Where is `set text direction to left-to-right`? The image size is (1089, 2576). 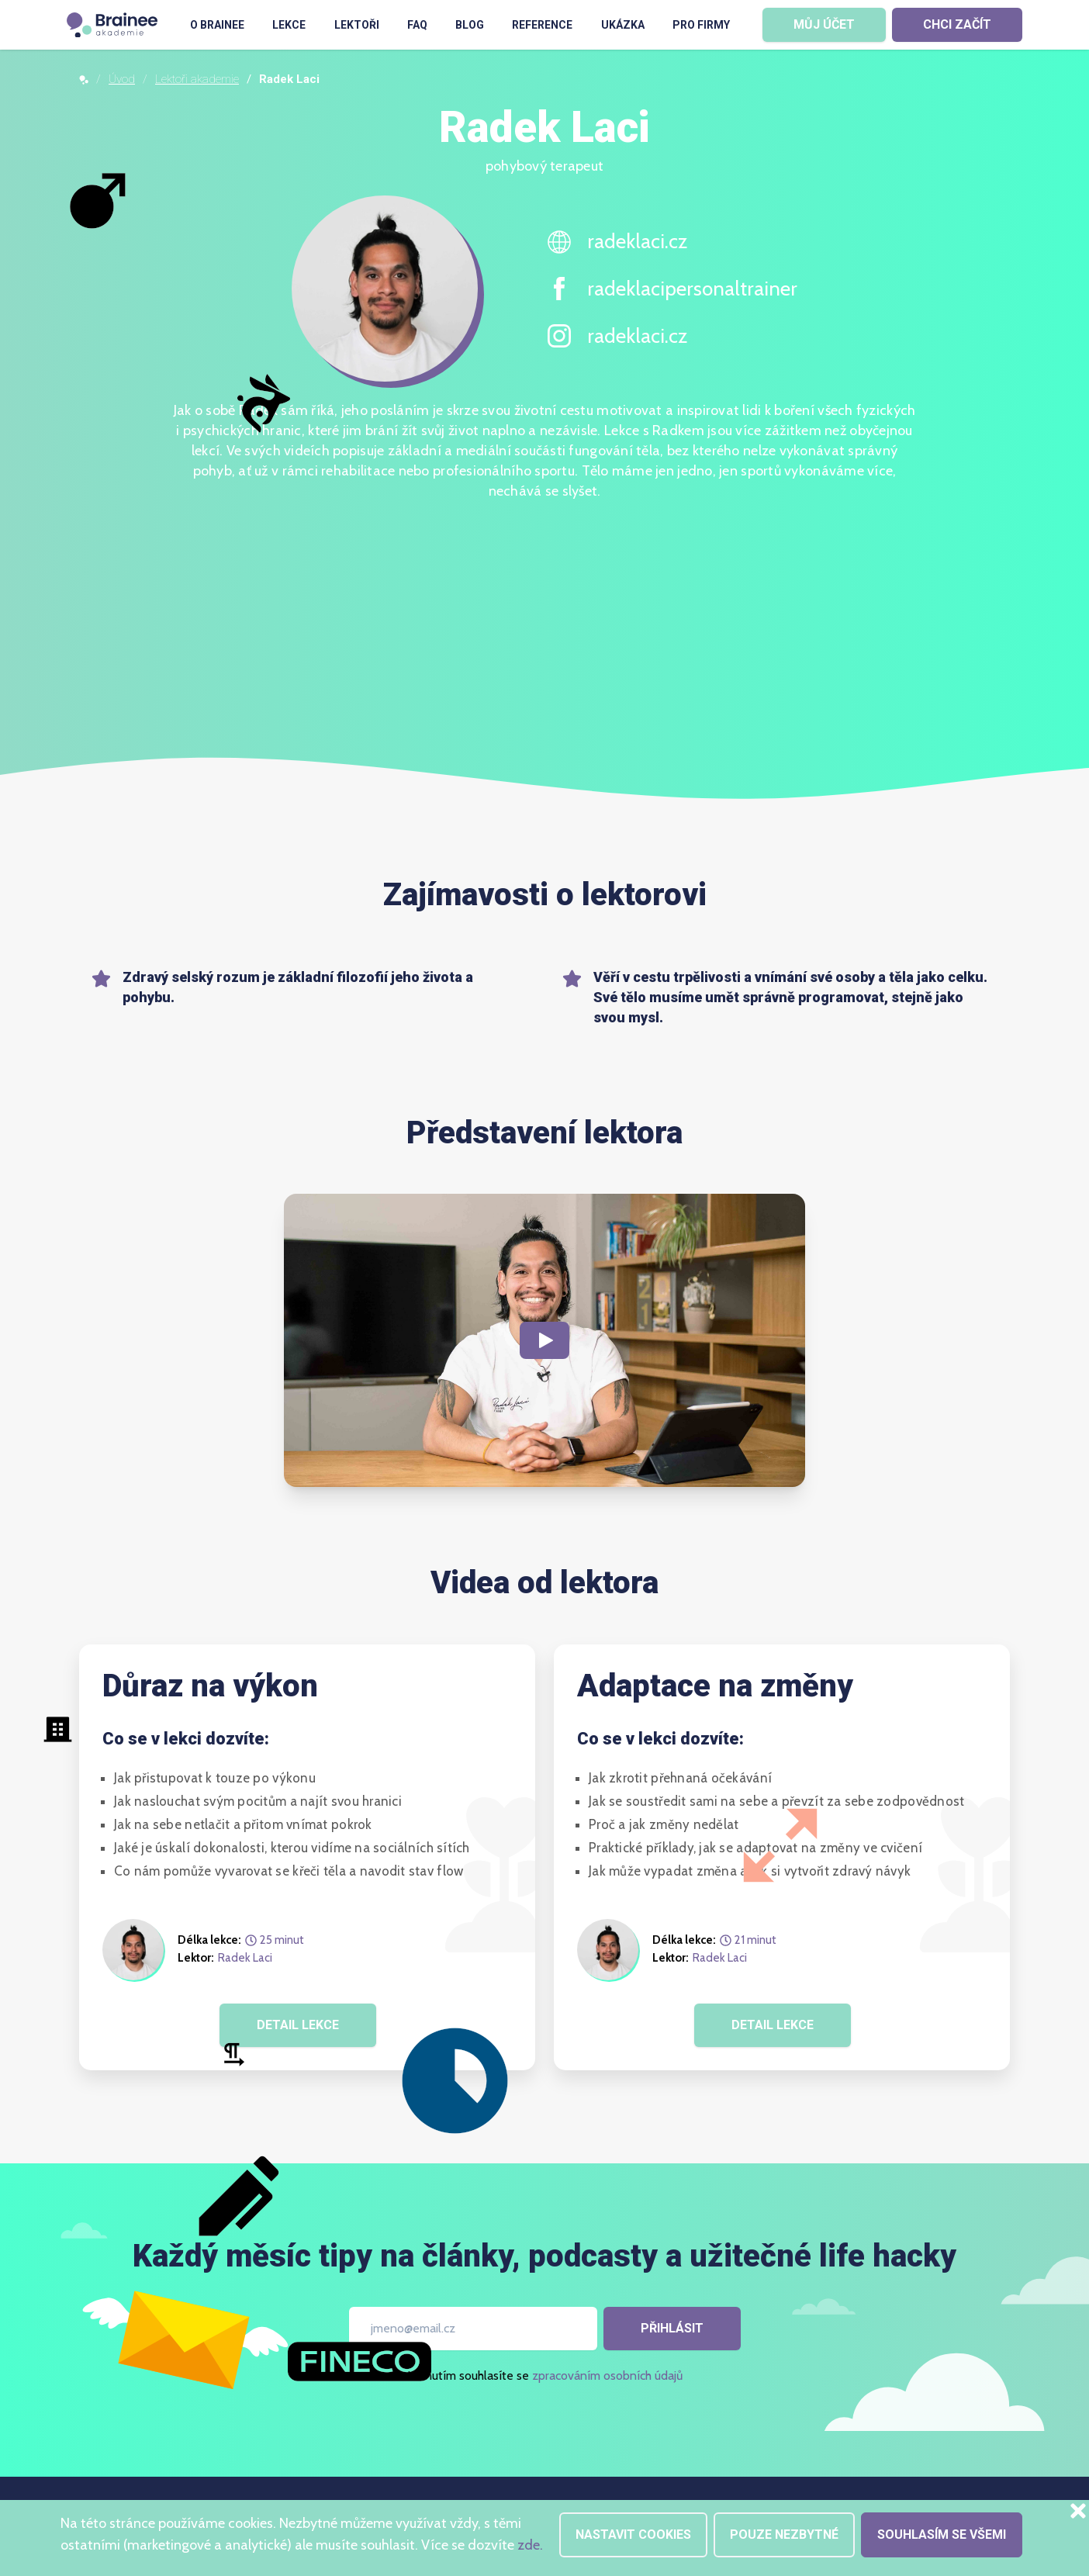 set text direction to left-to-right is located at coordinates (233, 2054).